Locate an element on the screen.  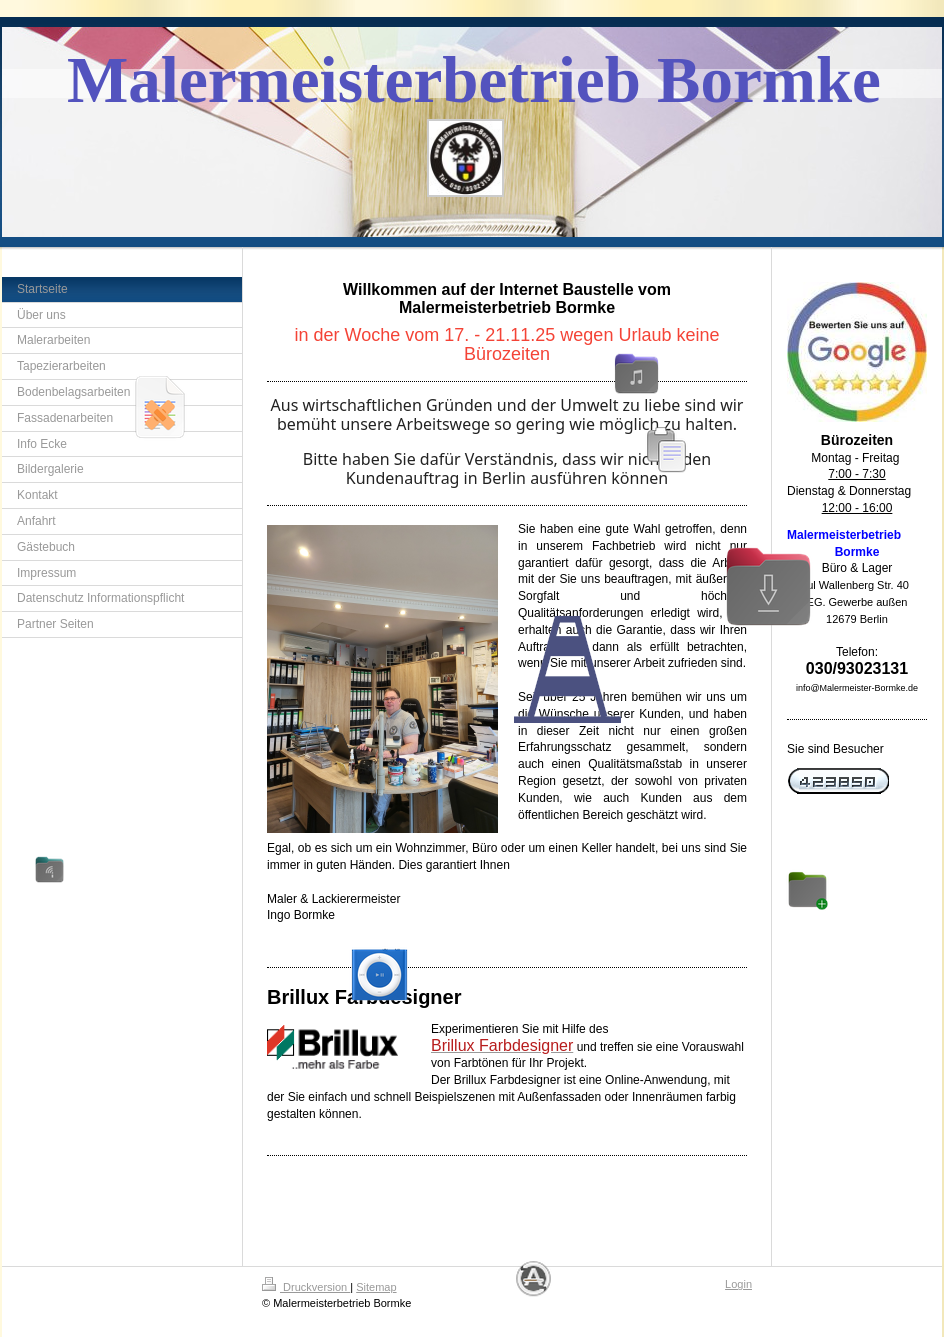
create a new folder is located at coordinates (807, 889).